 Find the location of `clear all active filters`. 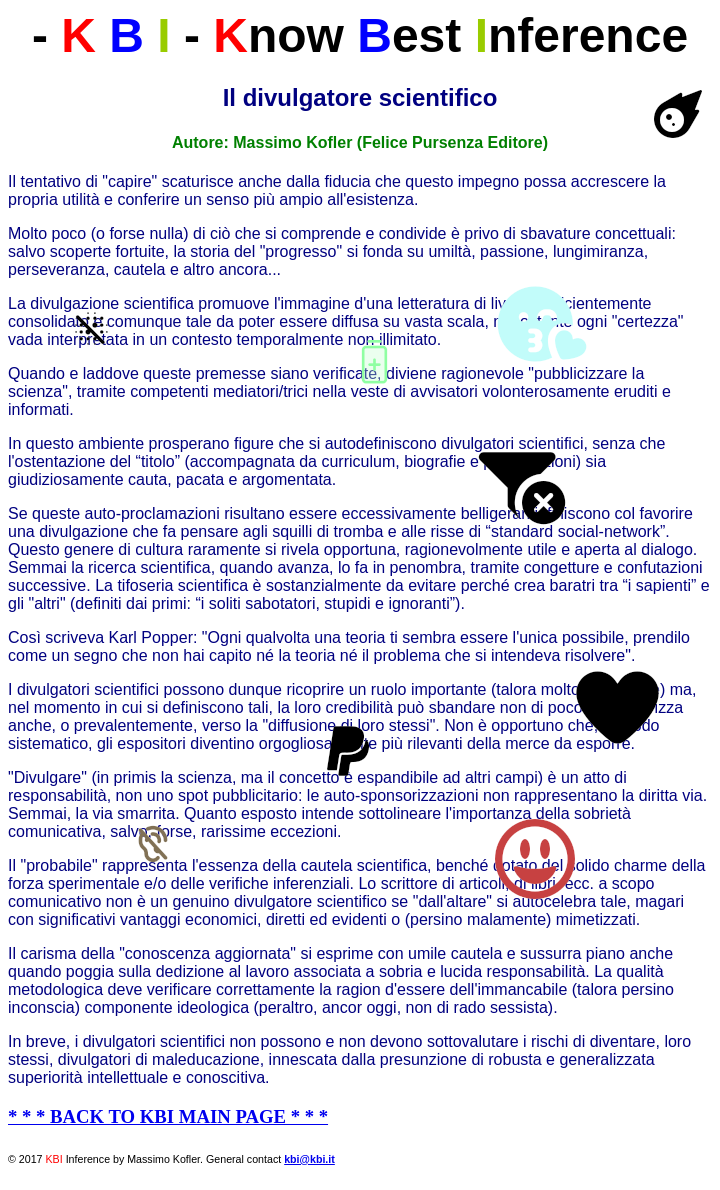

clear all active filters is located at coordinates (522, 481).